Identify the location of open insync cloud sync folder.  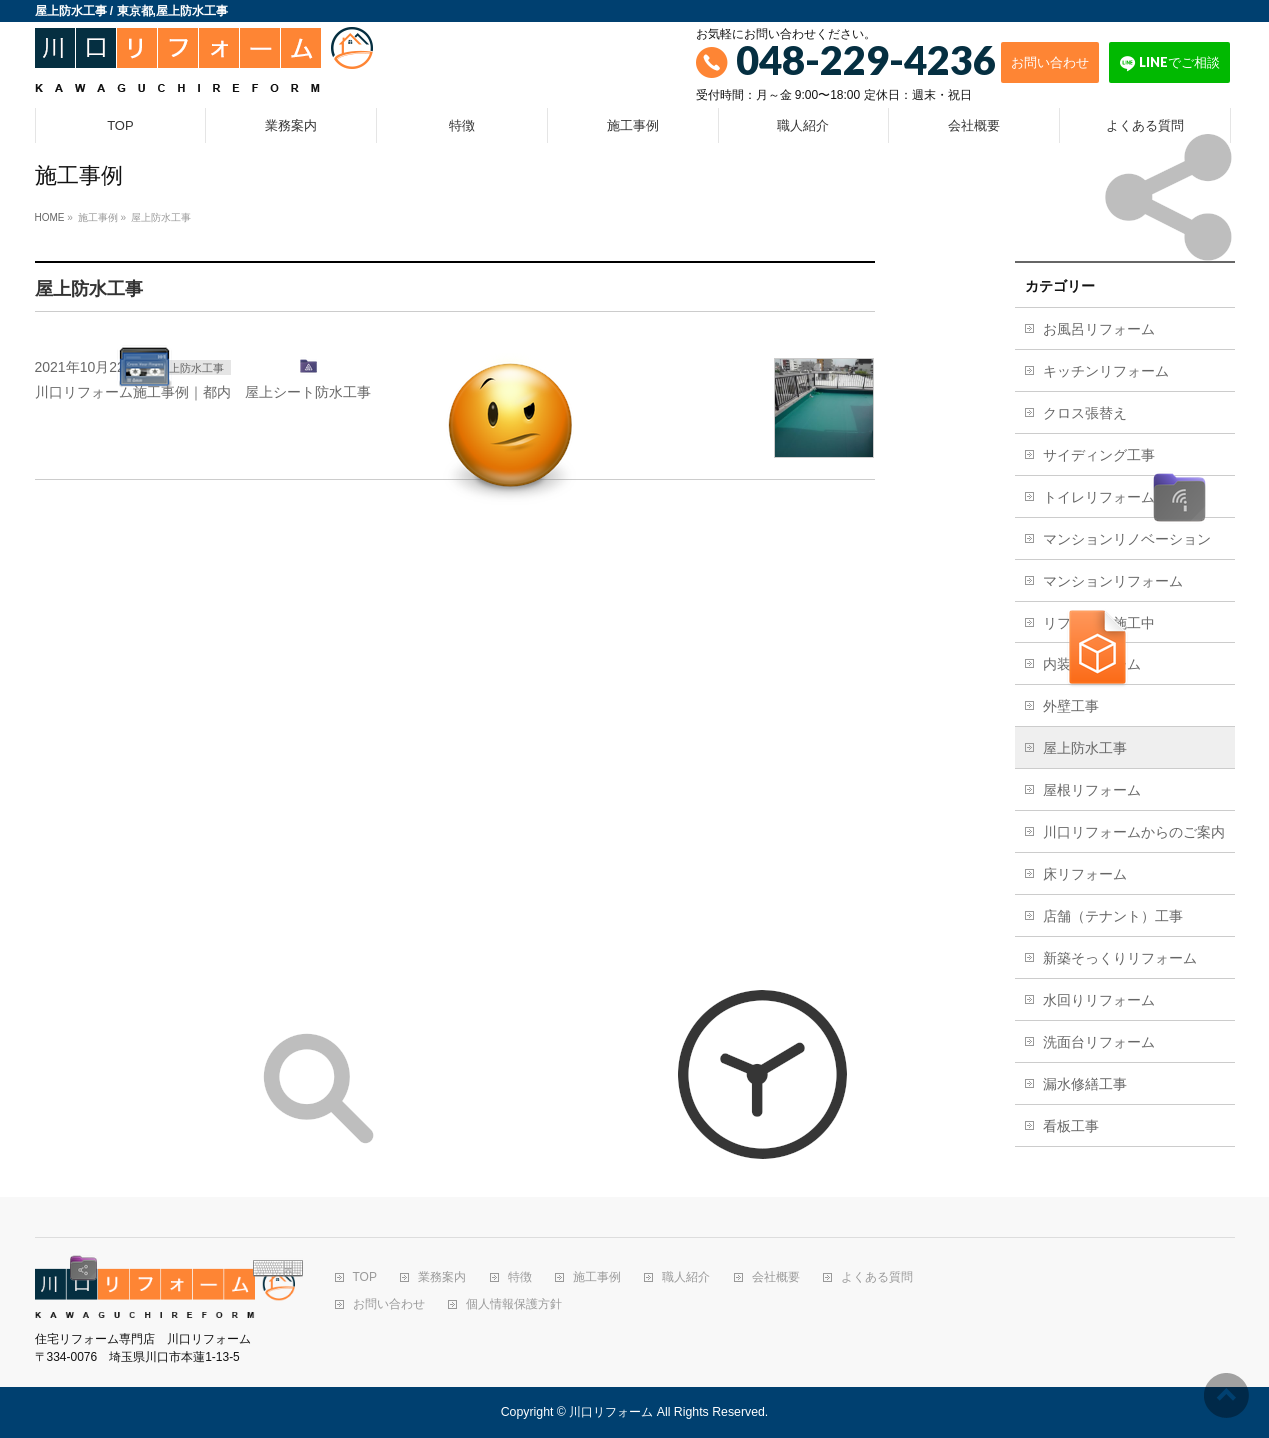
(1179, 497).